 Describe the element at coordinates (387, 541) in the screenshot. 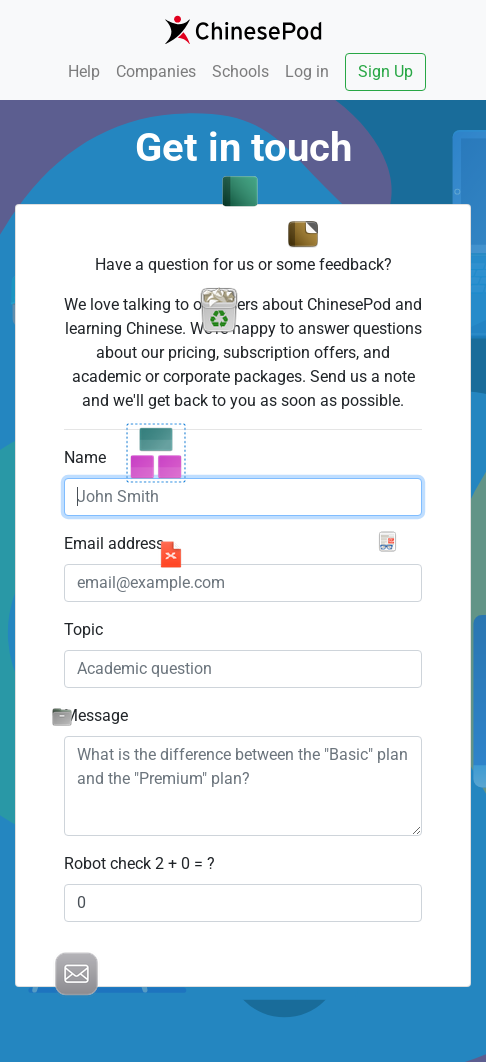

I see `open evince document viewer` at that location.